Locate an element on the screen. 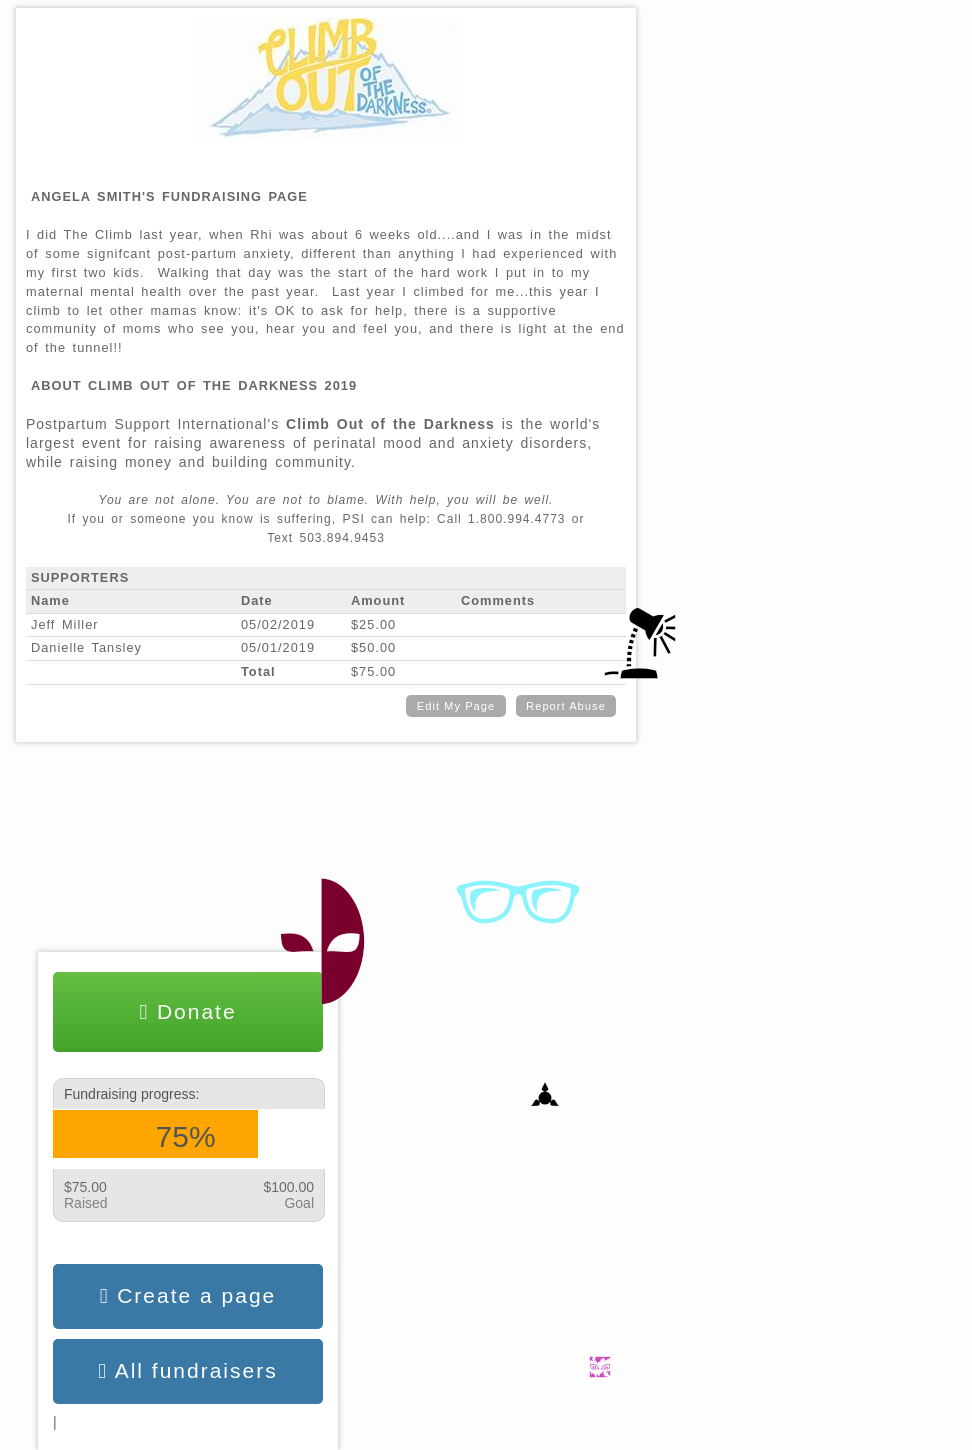 The width and height of the screenshot is (972, 1450). toggle between character personas or roles is located at coordinates (316, 941).